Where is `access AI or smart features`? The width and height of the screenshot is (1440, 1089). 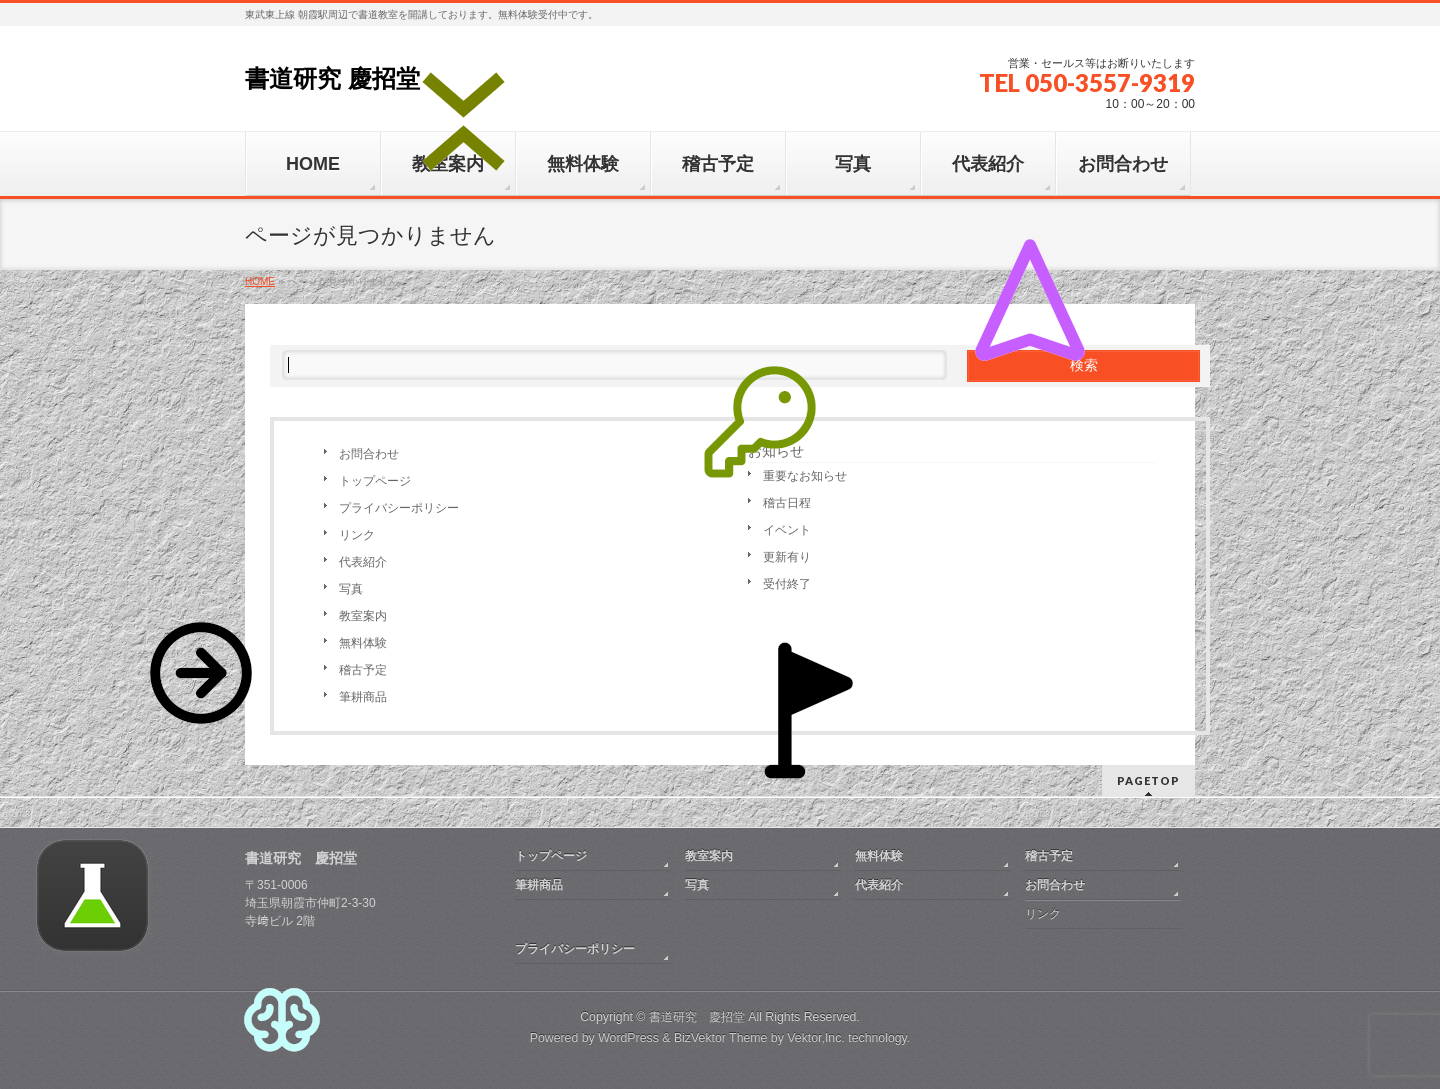 access AI or smart features is located at coordinates (282, 1021).